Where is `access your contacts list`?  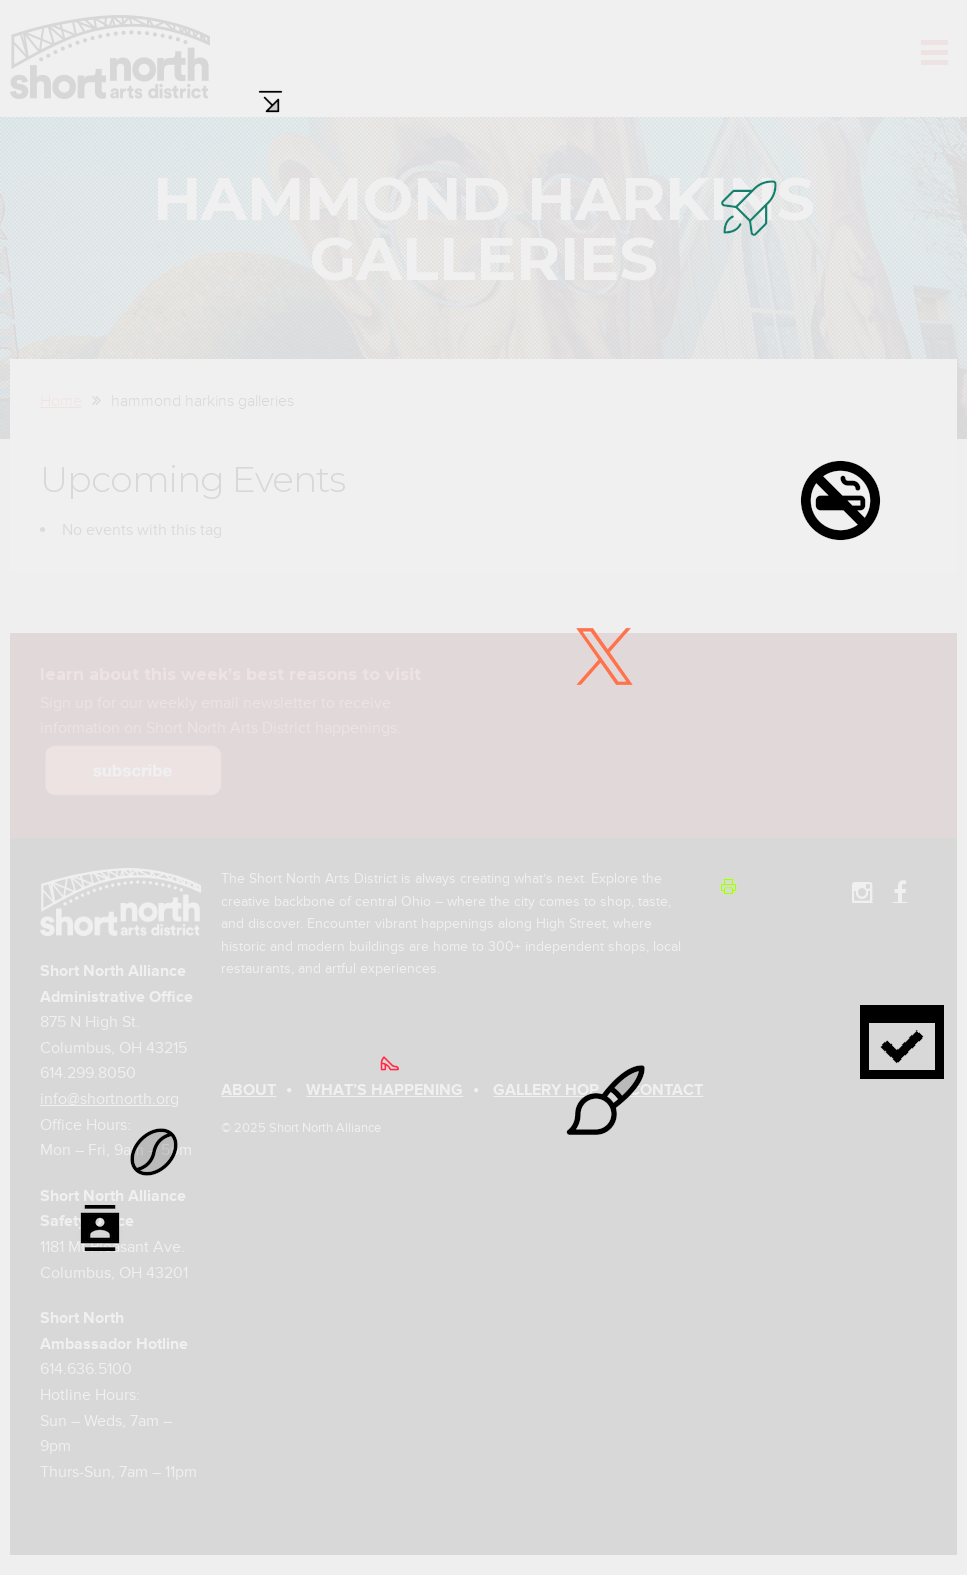 access your contacts list is located at coordinates (100, 1228).